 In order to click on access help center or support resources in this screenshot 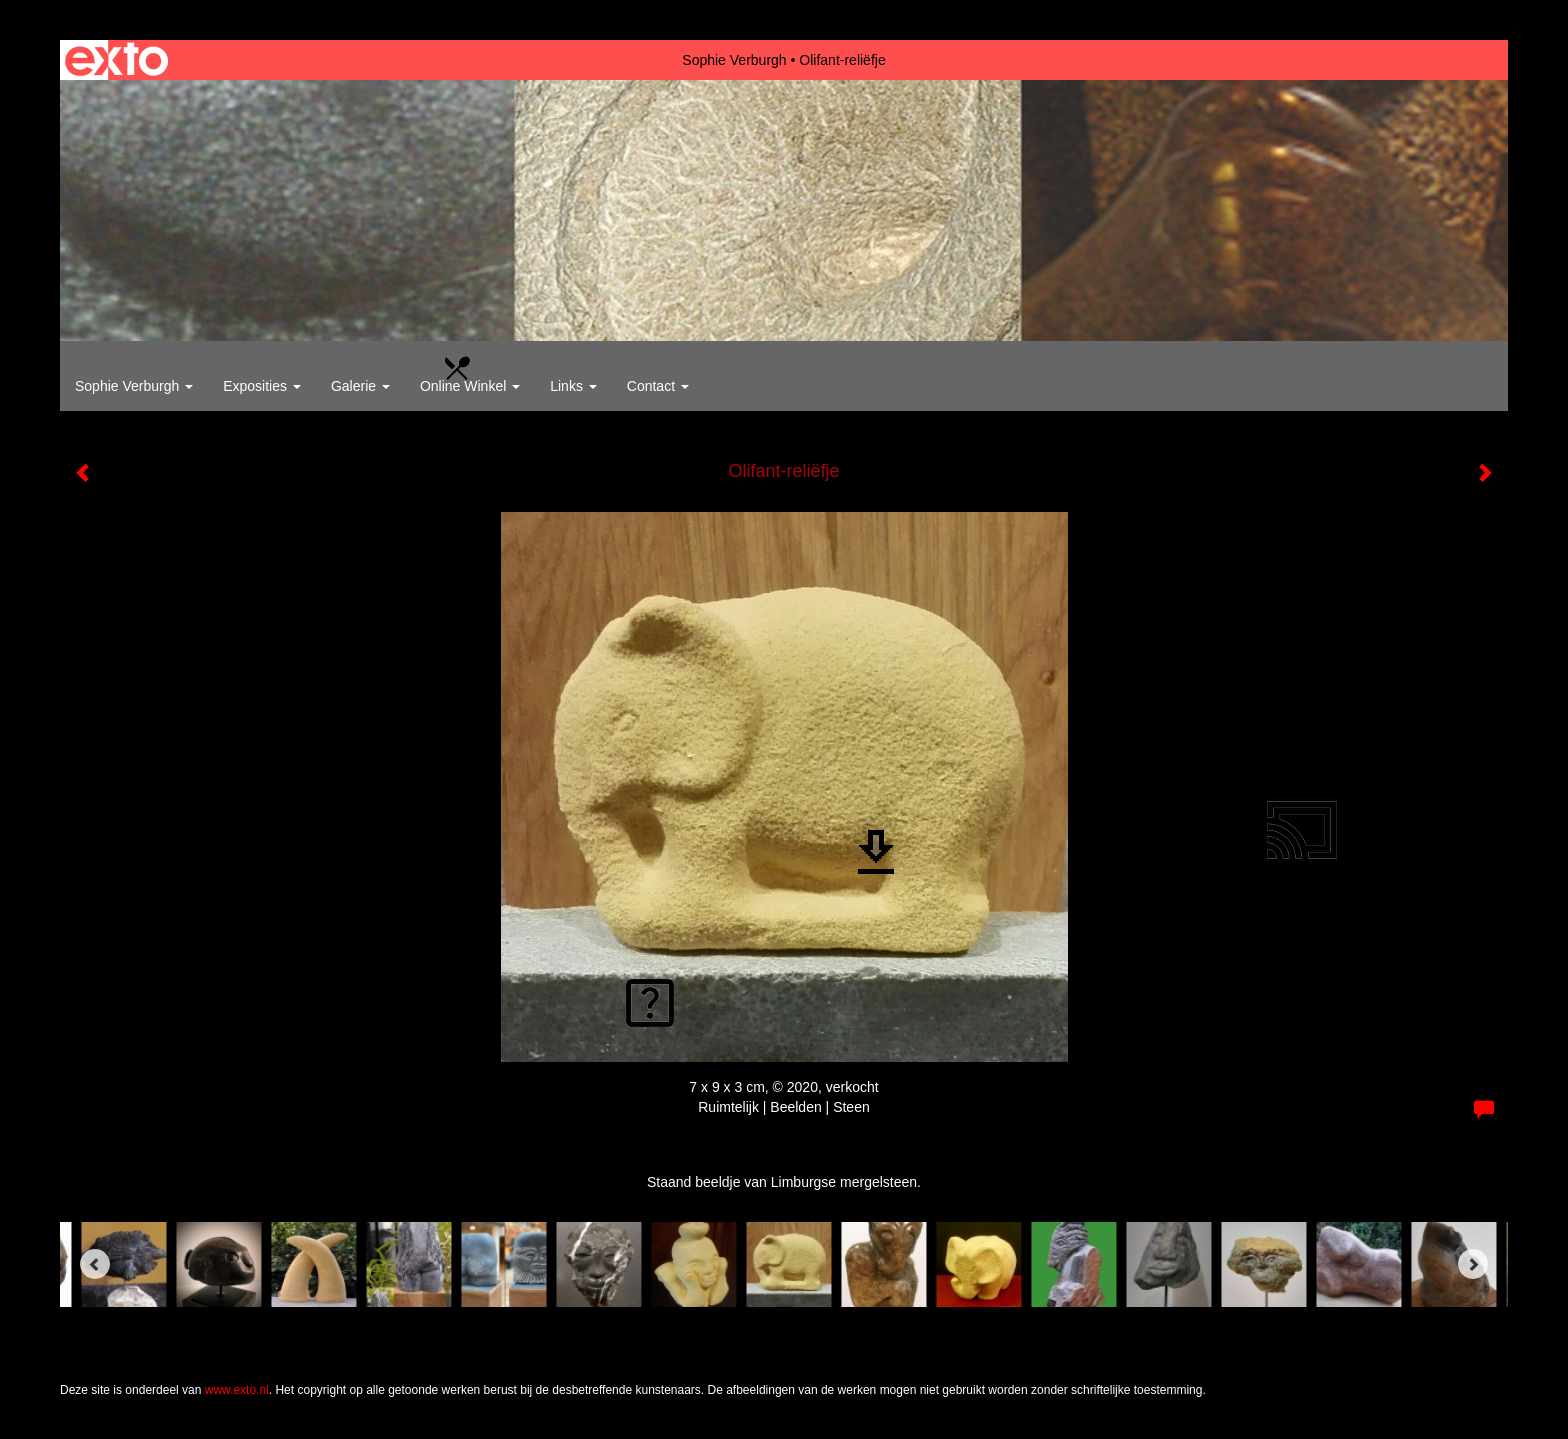, I will do `click(650, 1003)`.